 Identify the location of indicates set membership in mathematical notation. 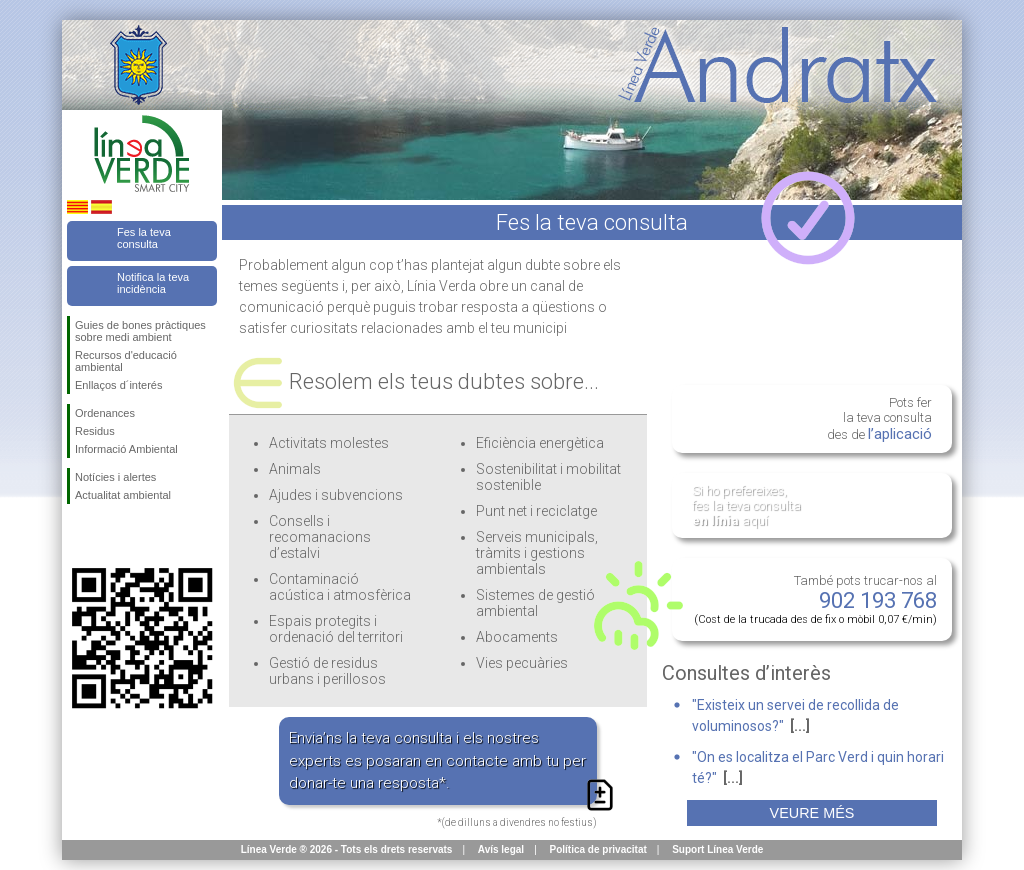
(259, 383).